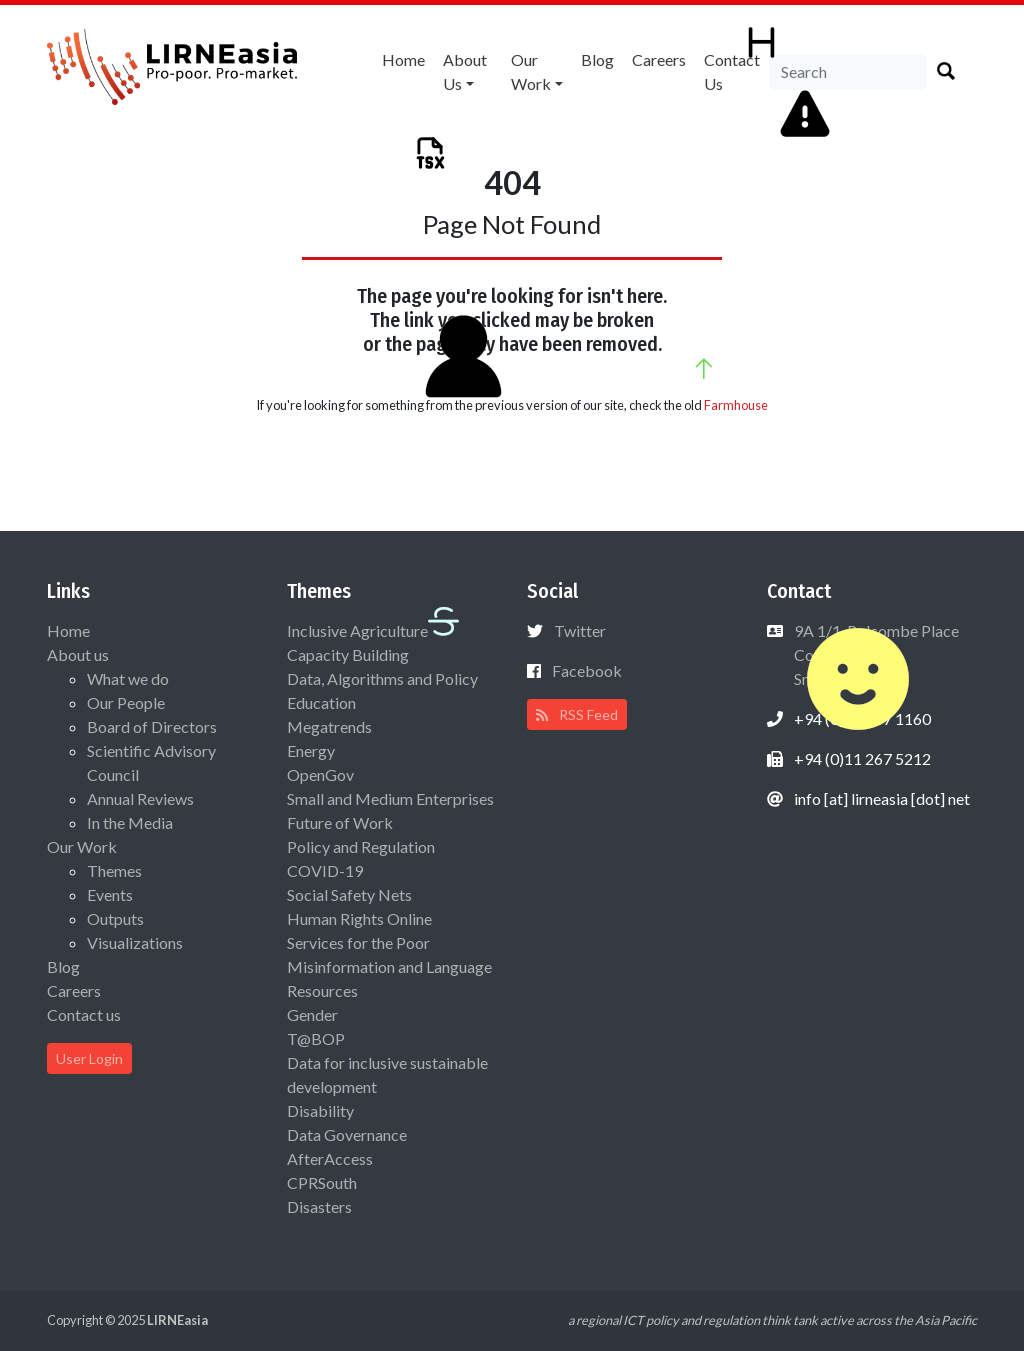  I want to click on indicates a warning or important alert, so click(805, 115).